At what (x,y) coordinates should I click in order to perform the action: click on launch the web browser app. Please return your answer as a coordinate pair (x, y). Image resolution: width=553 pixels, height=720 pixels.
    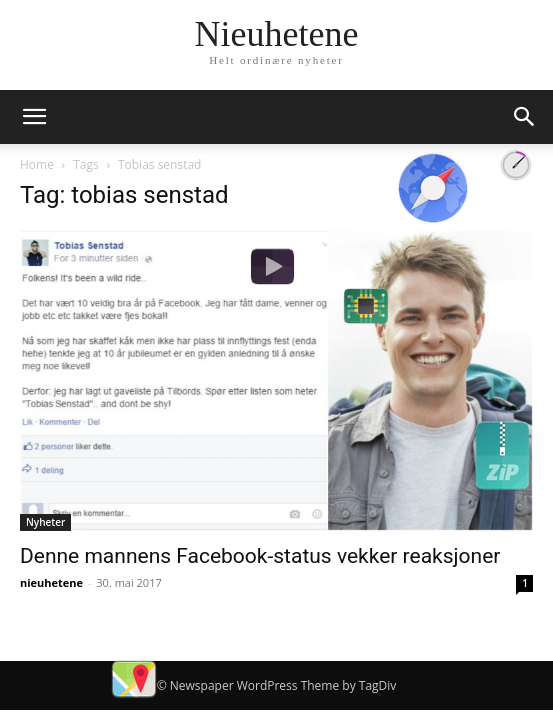
    Looking at the image, I should click on (433, 188).